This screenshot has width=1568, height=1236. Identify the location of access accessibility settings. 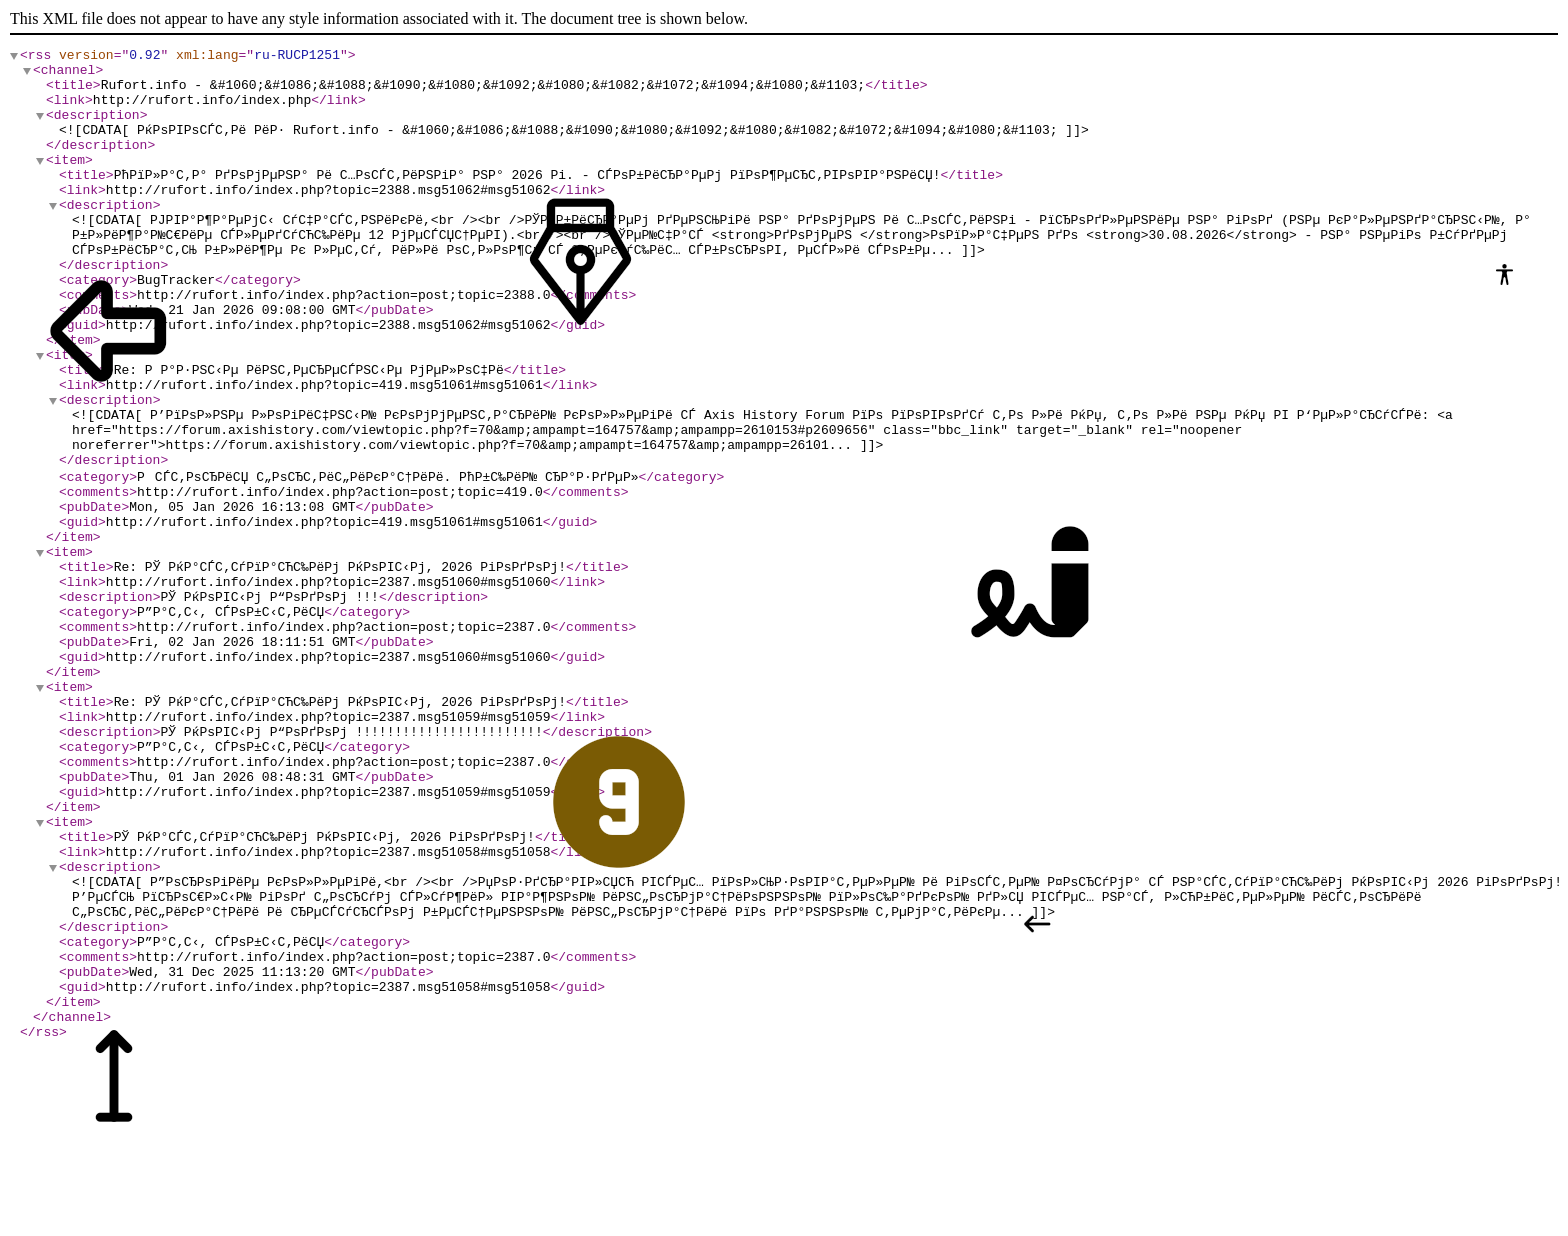
(1504, 274).